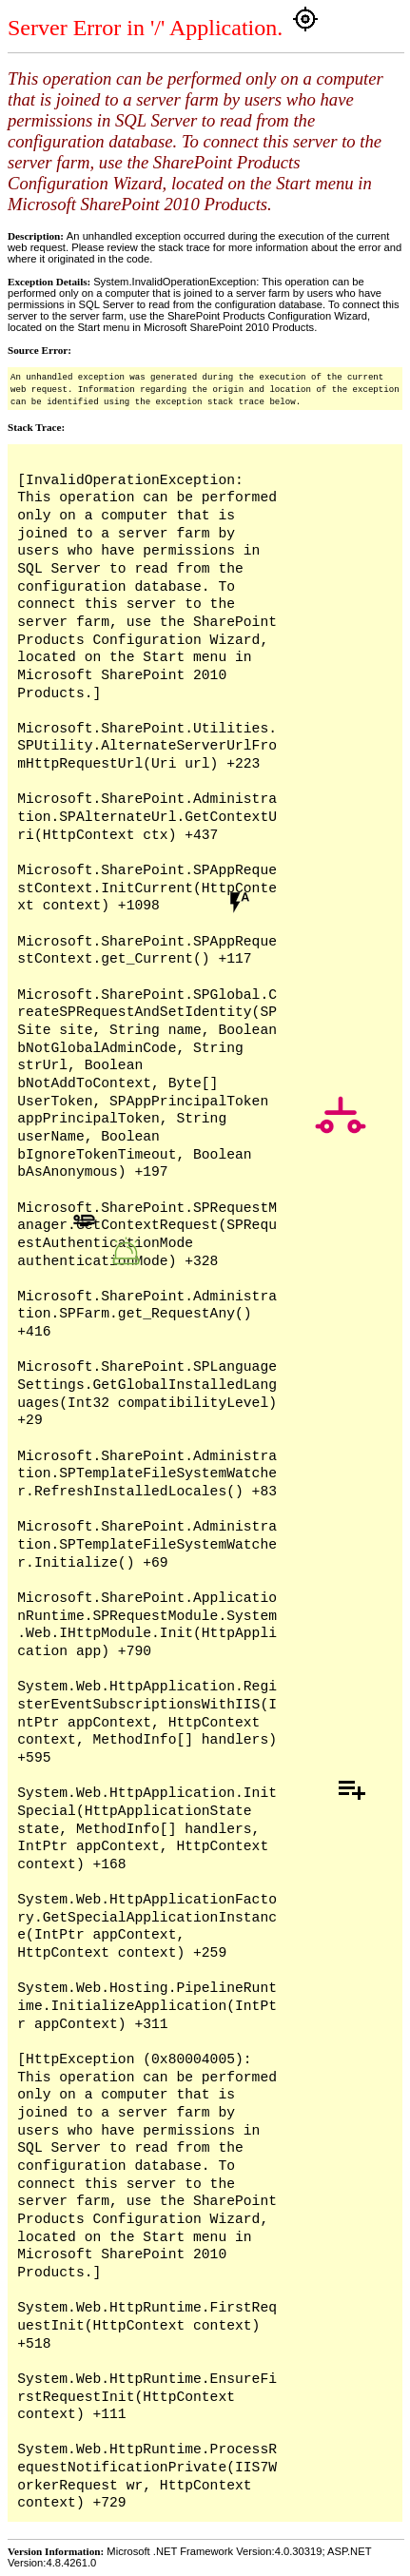  What do you see at coordinates (84, 1220) in the screenshot?
I see `select flat bed seat option` at bounding box center [84, 1220].